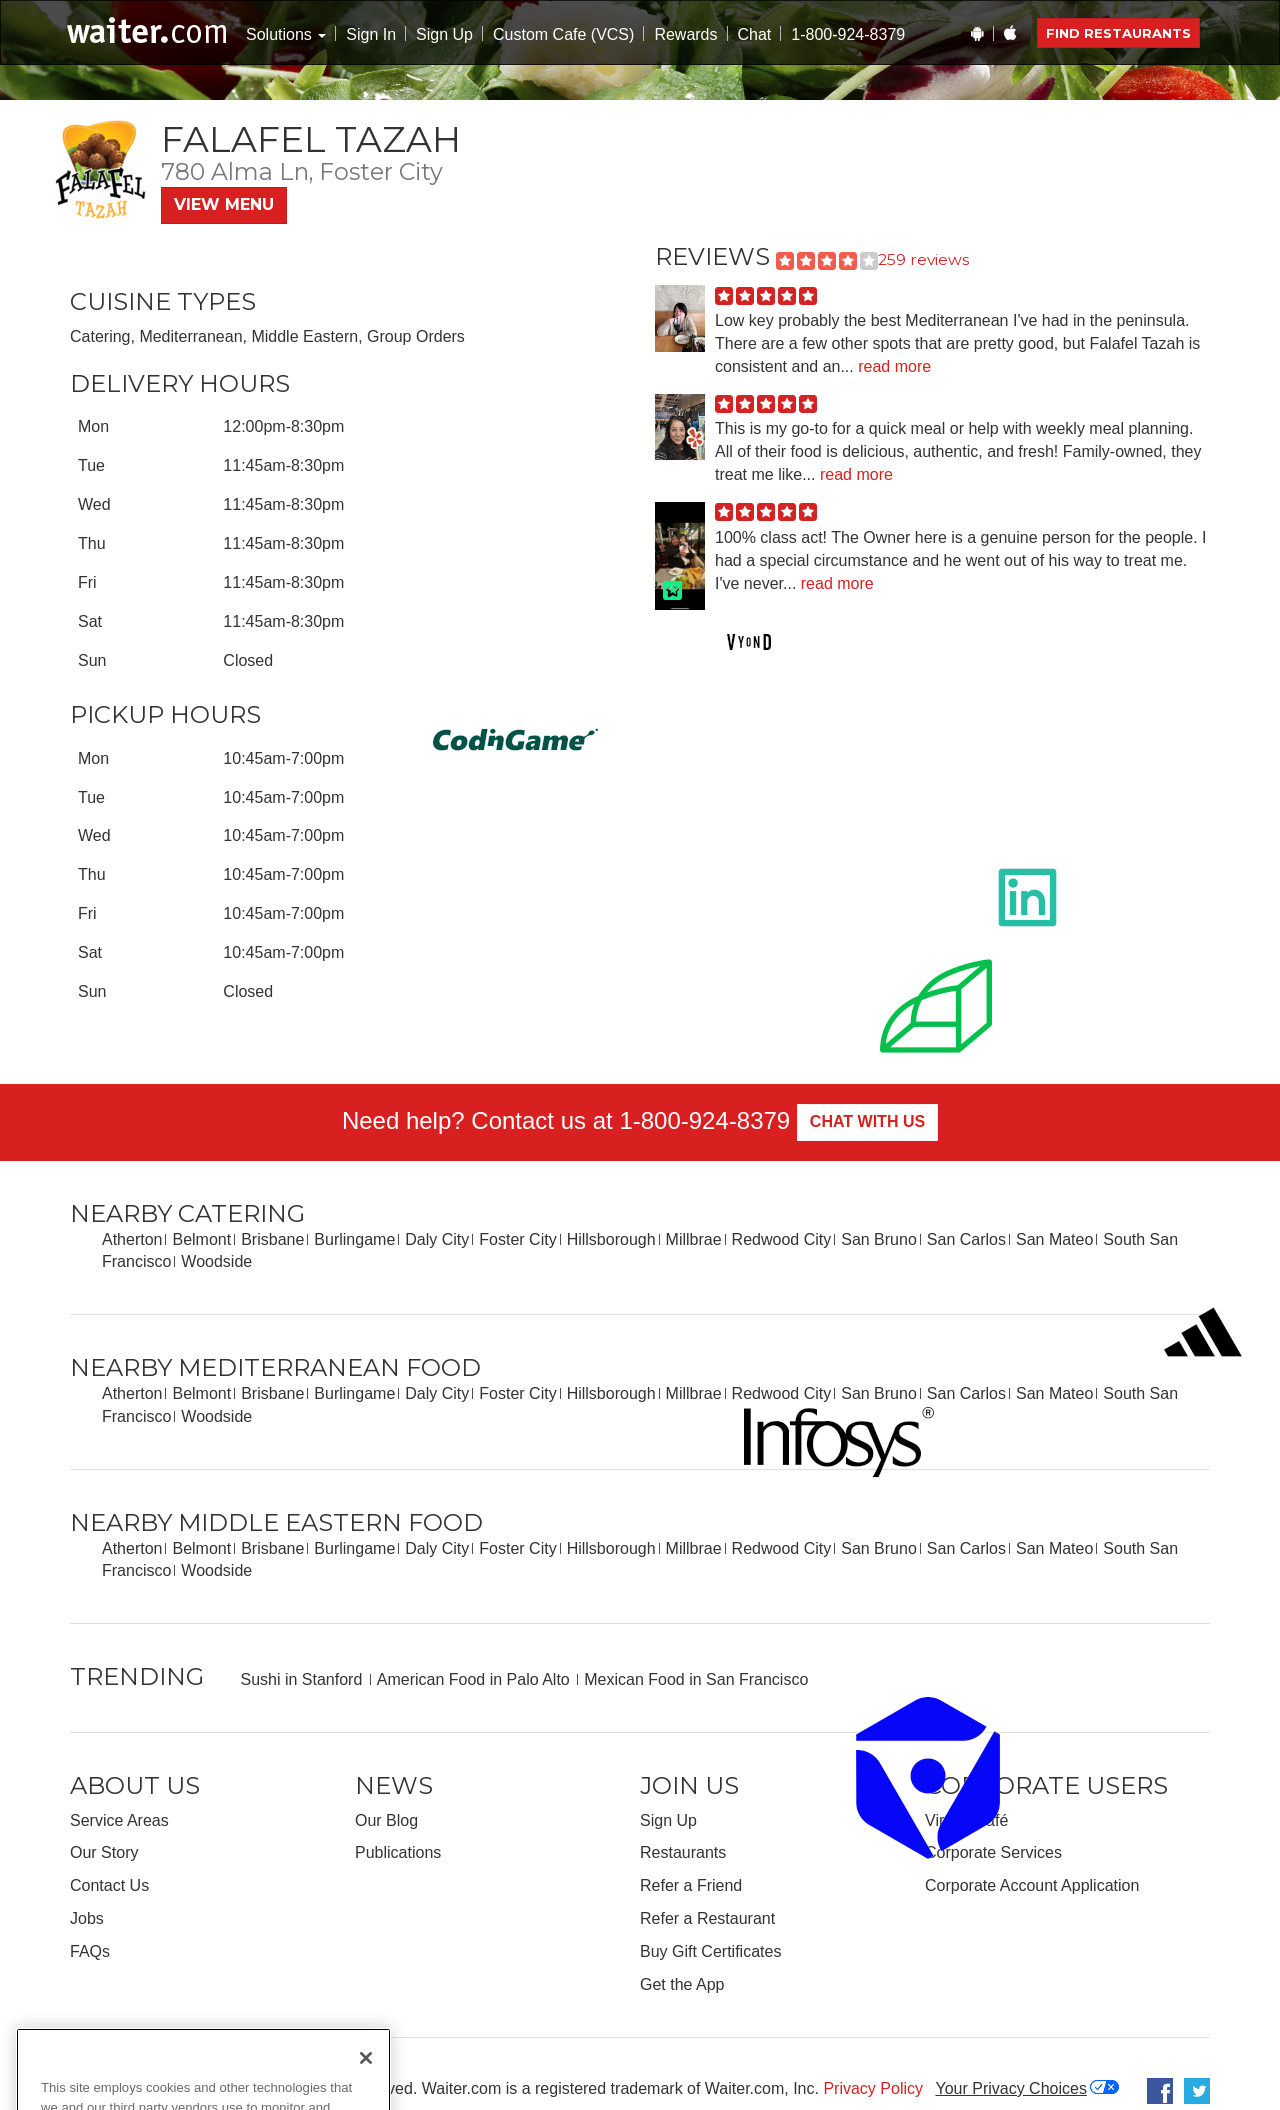 The width and height of the screenshot is (1280, 2110). What do you see at coordinates (515, 739) in the screenshot?
I see `visit the CodinGame platform` at bounding box center [515, 739].